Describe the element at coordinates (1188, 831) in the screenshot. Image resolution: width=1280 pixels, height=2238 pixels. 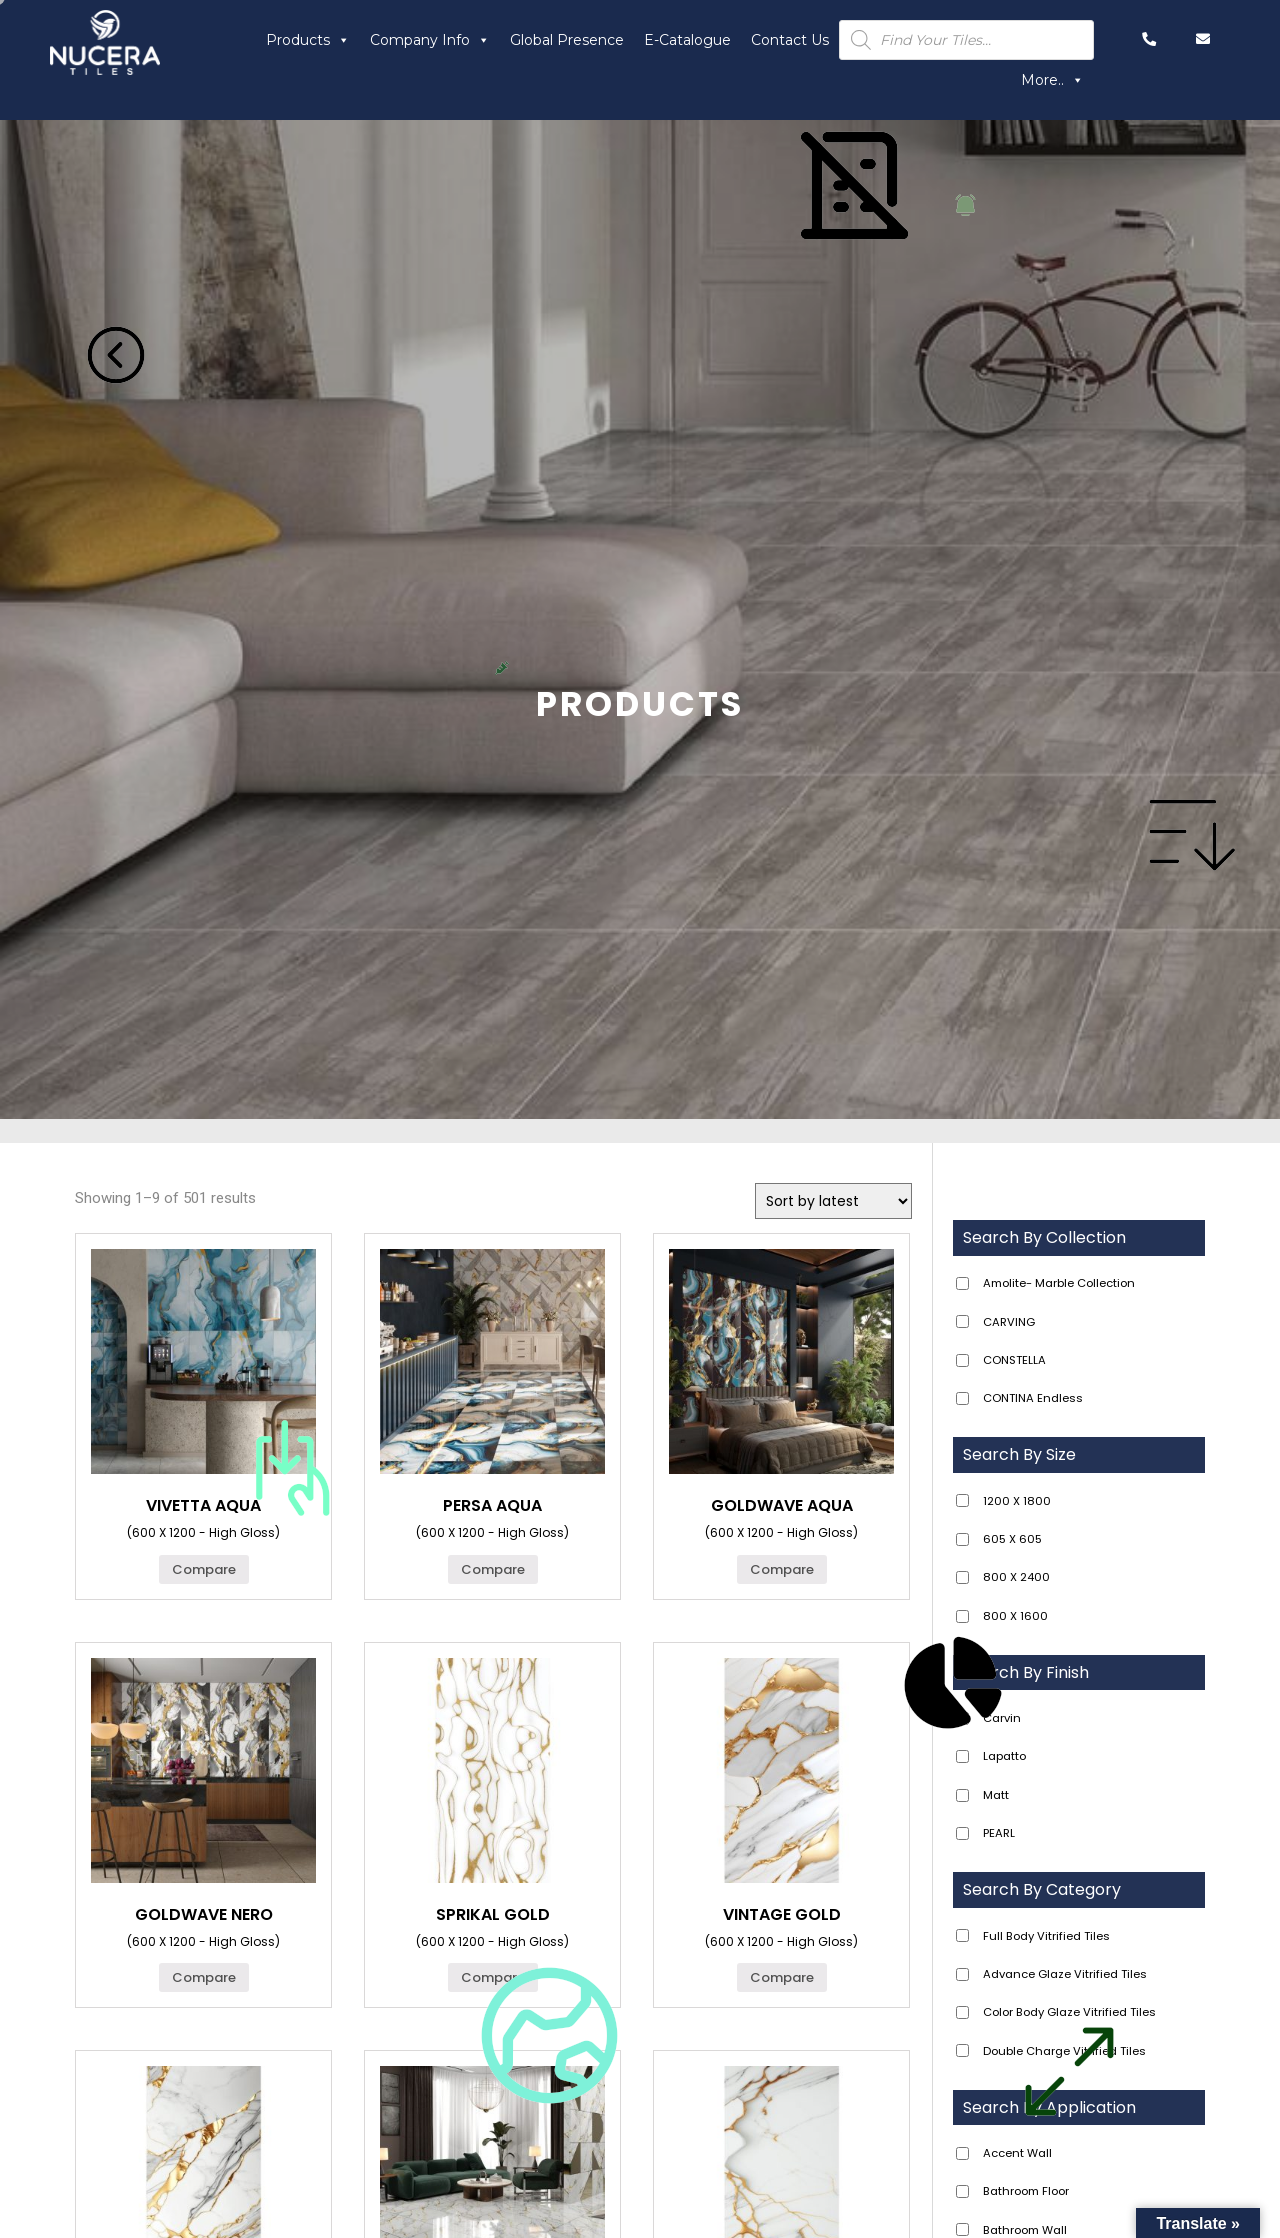
I see `sort items in ascending order` at that location.